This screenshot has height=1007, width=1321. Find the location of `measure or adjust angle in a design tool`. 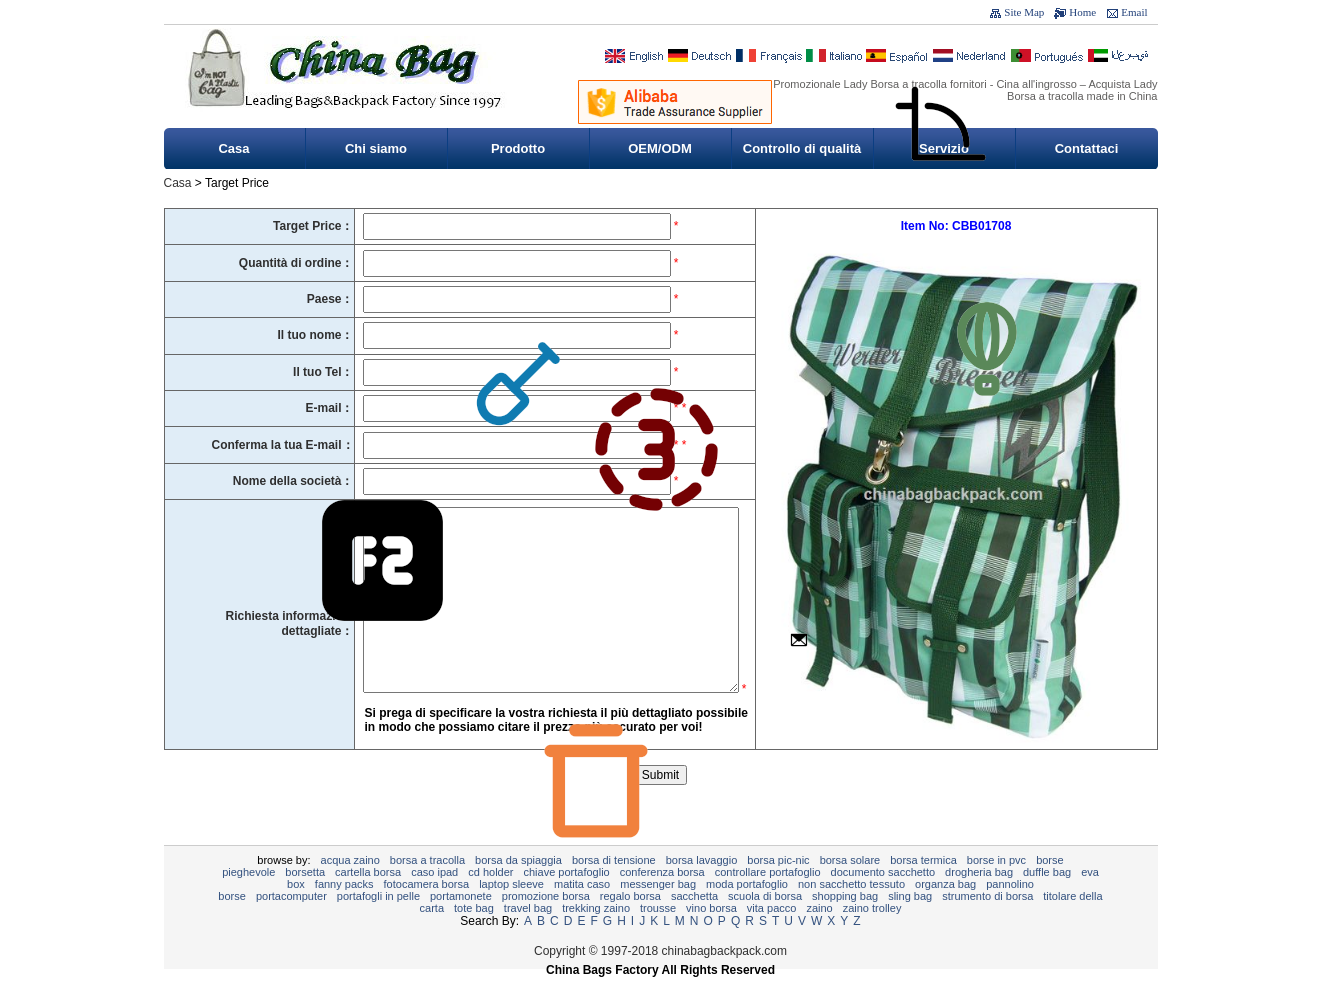

measure or adjust angle in a design tool is located at coordinates (937, 128).